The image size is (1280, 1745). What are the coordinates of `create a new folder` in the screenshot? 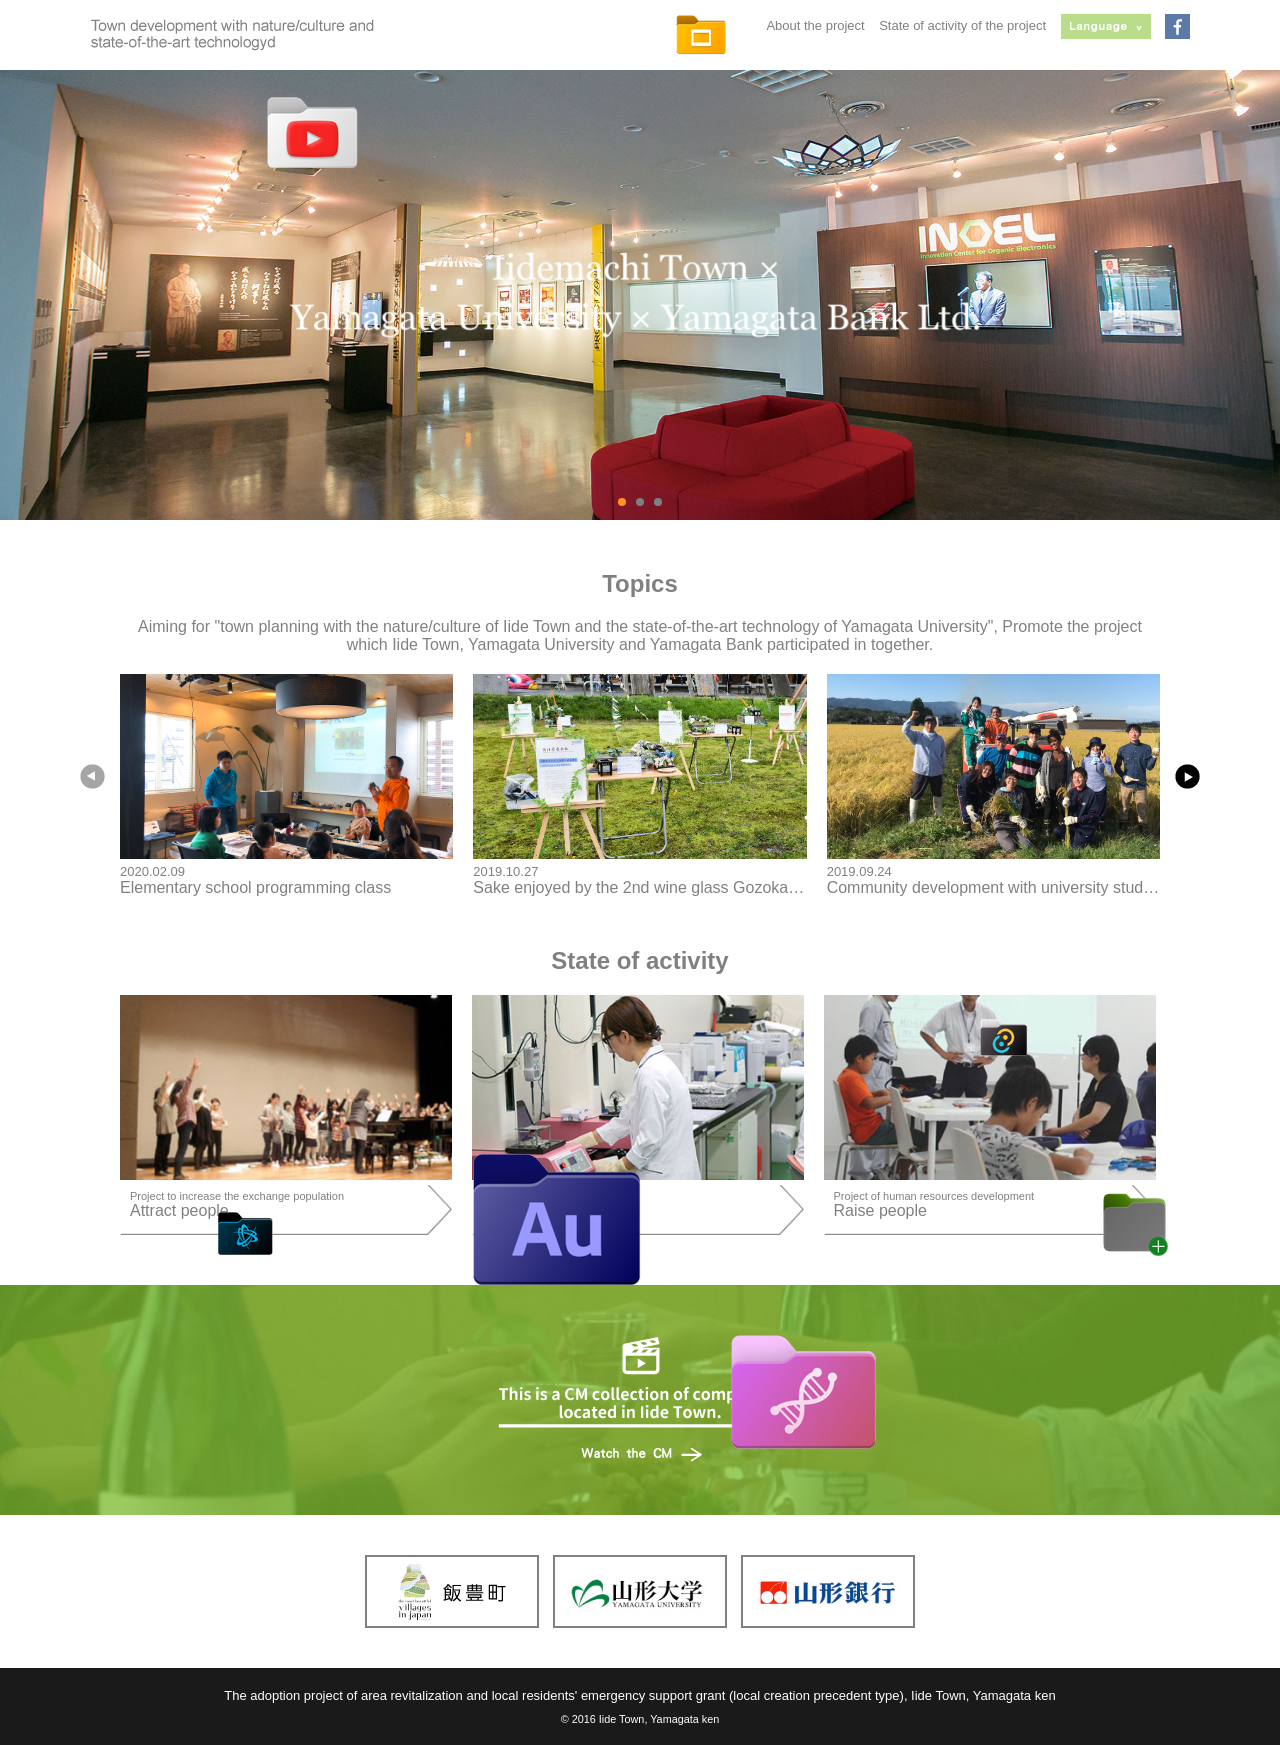 It's located at (1134, 1222).